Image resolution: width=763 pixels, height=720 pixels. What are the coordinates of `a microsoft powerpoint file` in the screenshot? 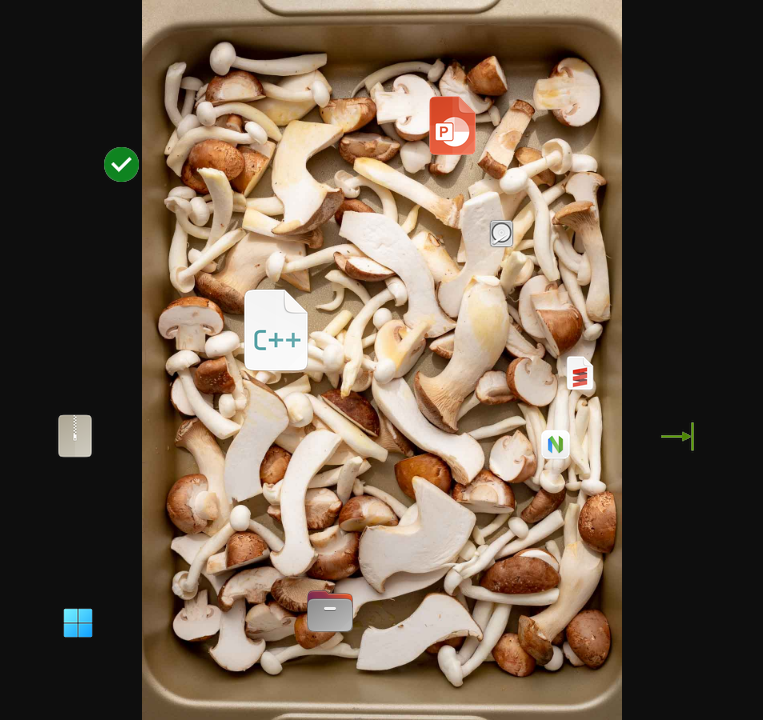 It's located at (452, 125).